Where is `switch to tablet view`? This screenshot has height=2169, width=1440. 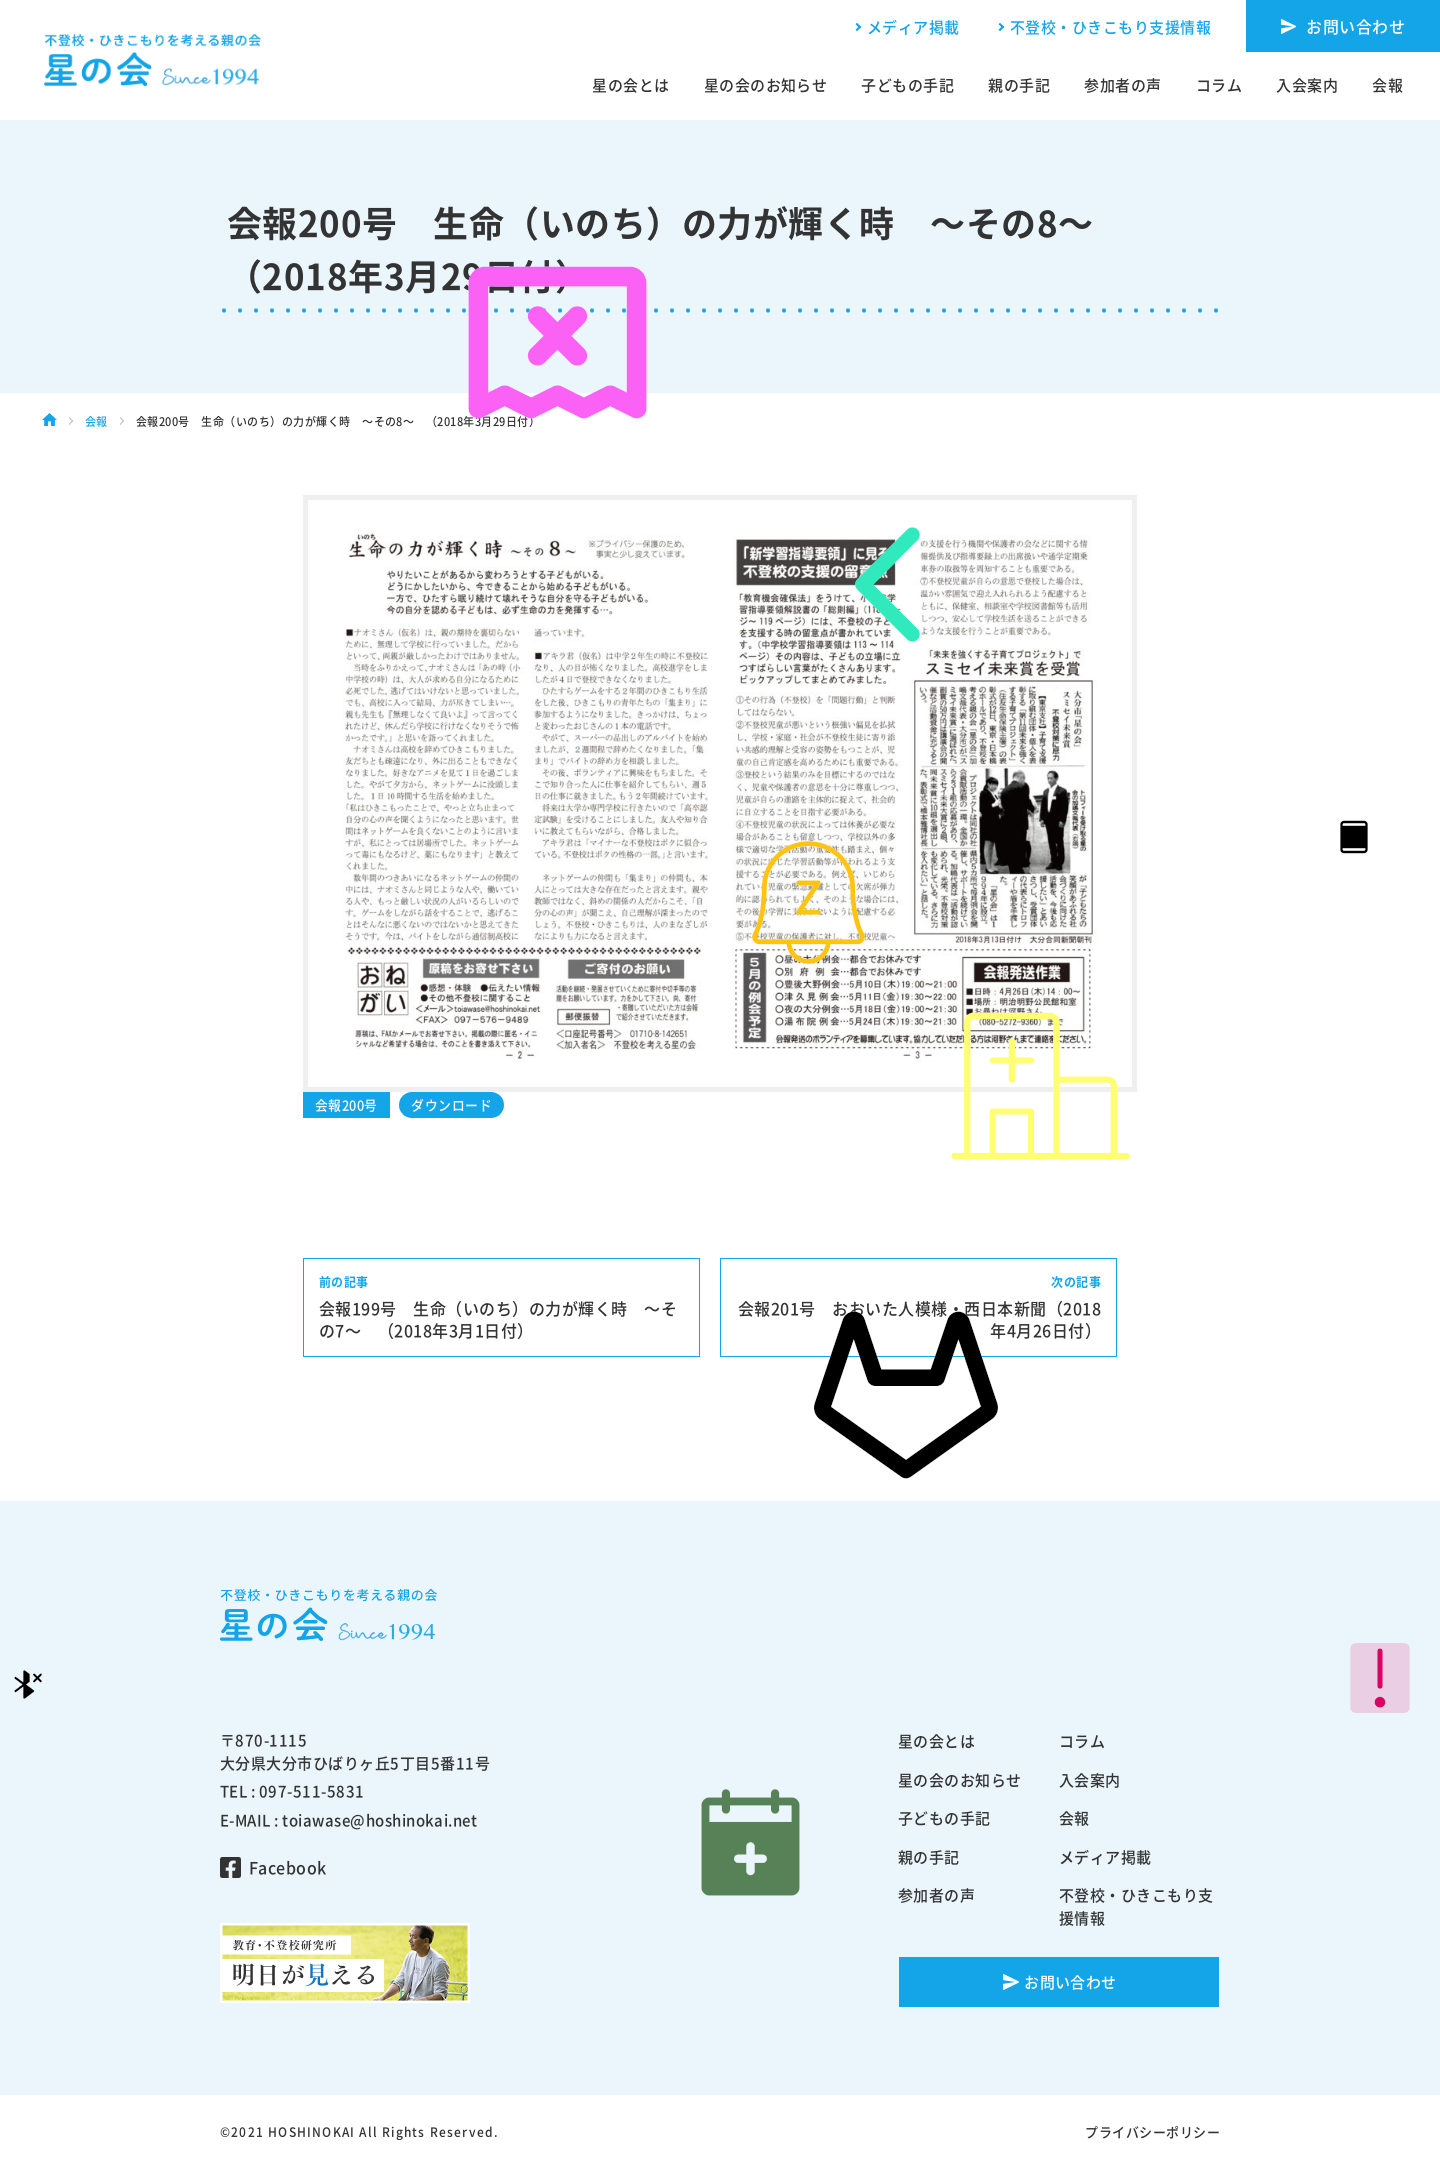 switch to tablet view is located at coordinates (1354, 837).